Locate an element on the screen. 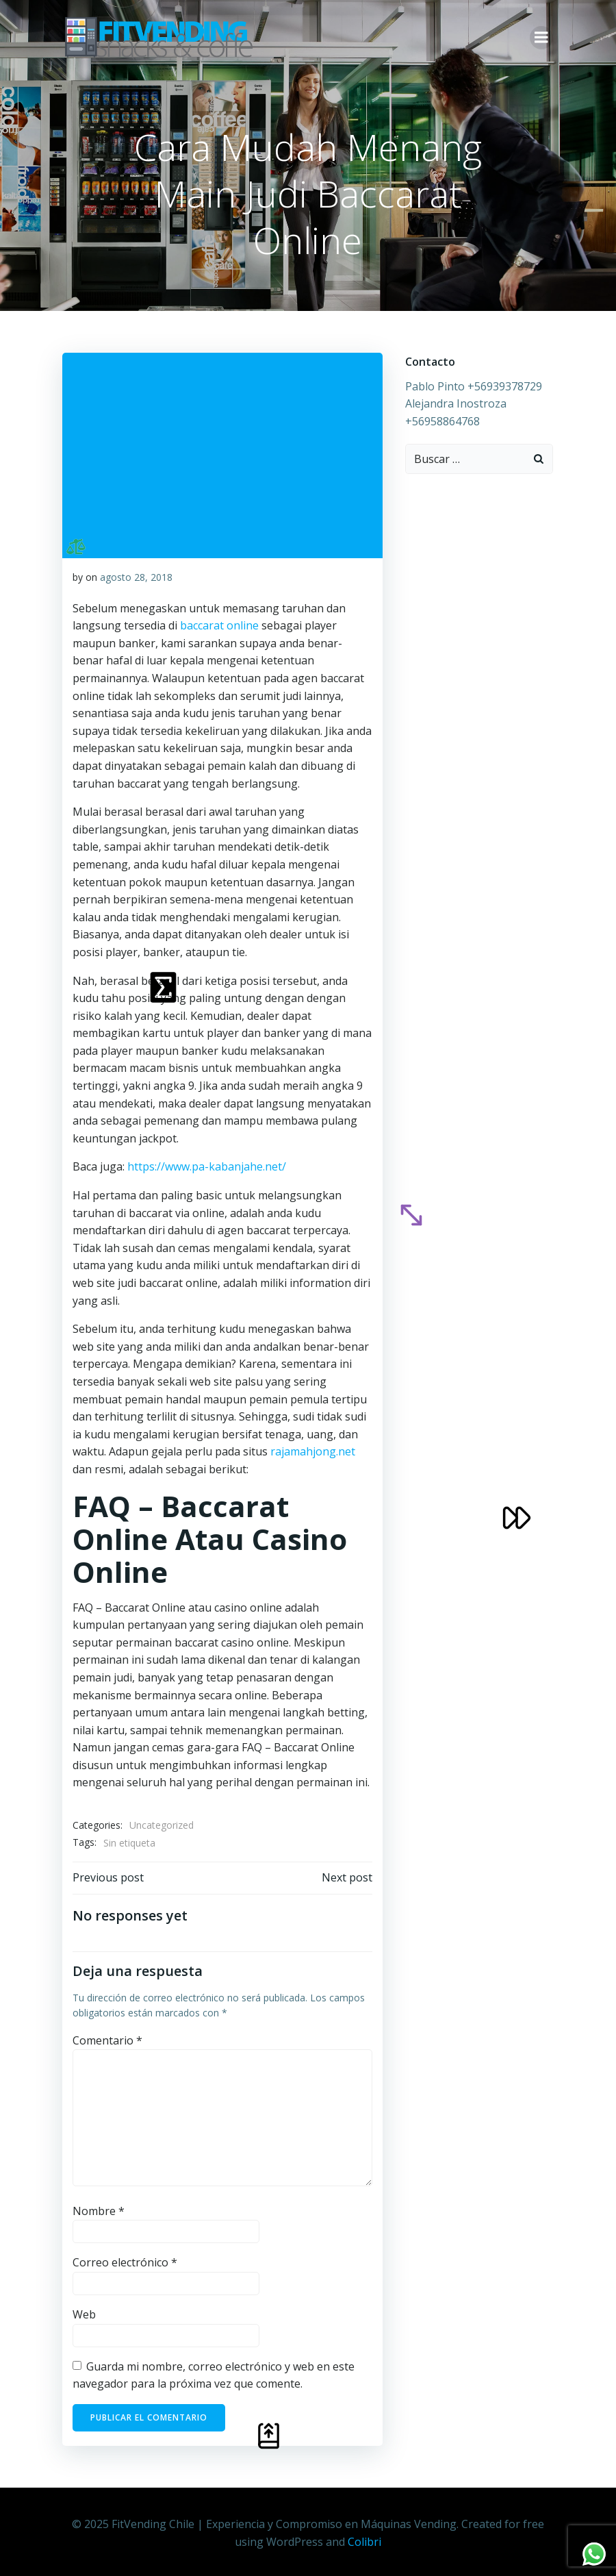 Image resolution: width=616 pixels, height=2576 pixels. indicates an imbalanced or unequal comparison is located at coordinates (76, 547).